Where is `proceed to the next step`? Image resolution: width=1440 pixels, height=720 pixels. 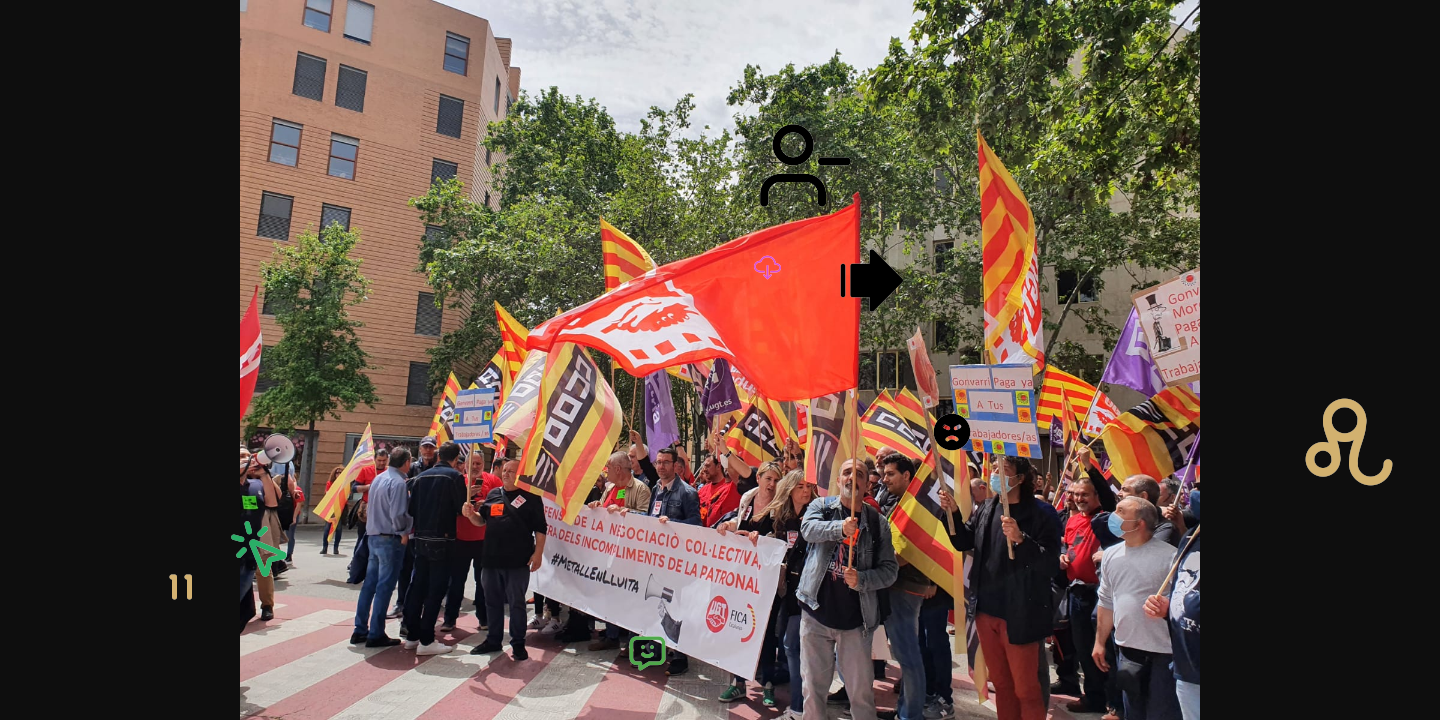 proceed to the next step is located at coordinates (869, 280).